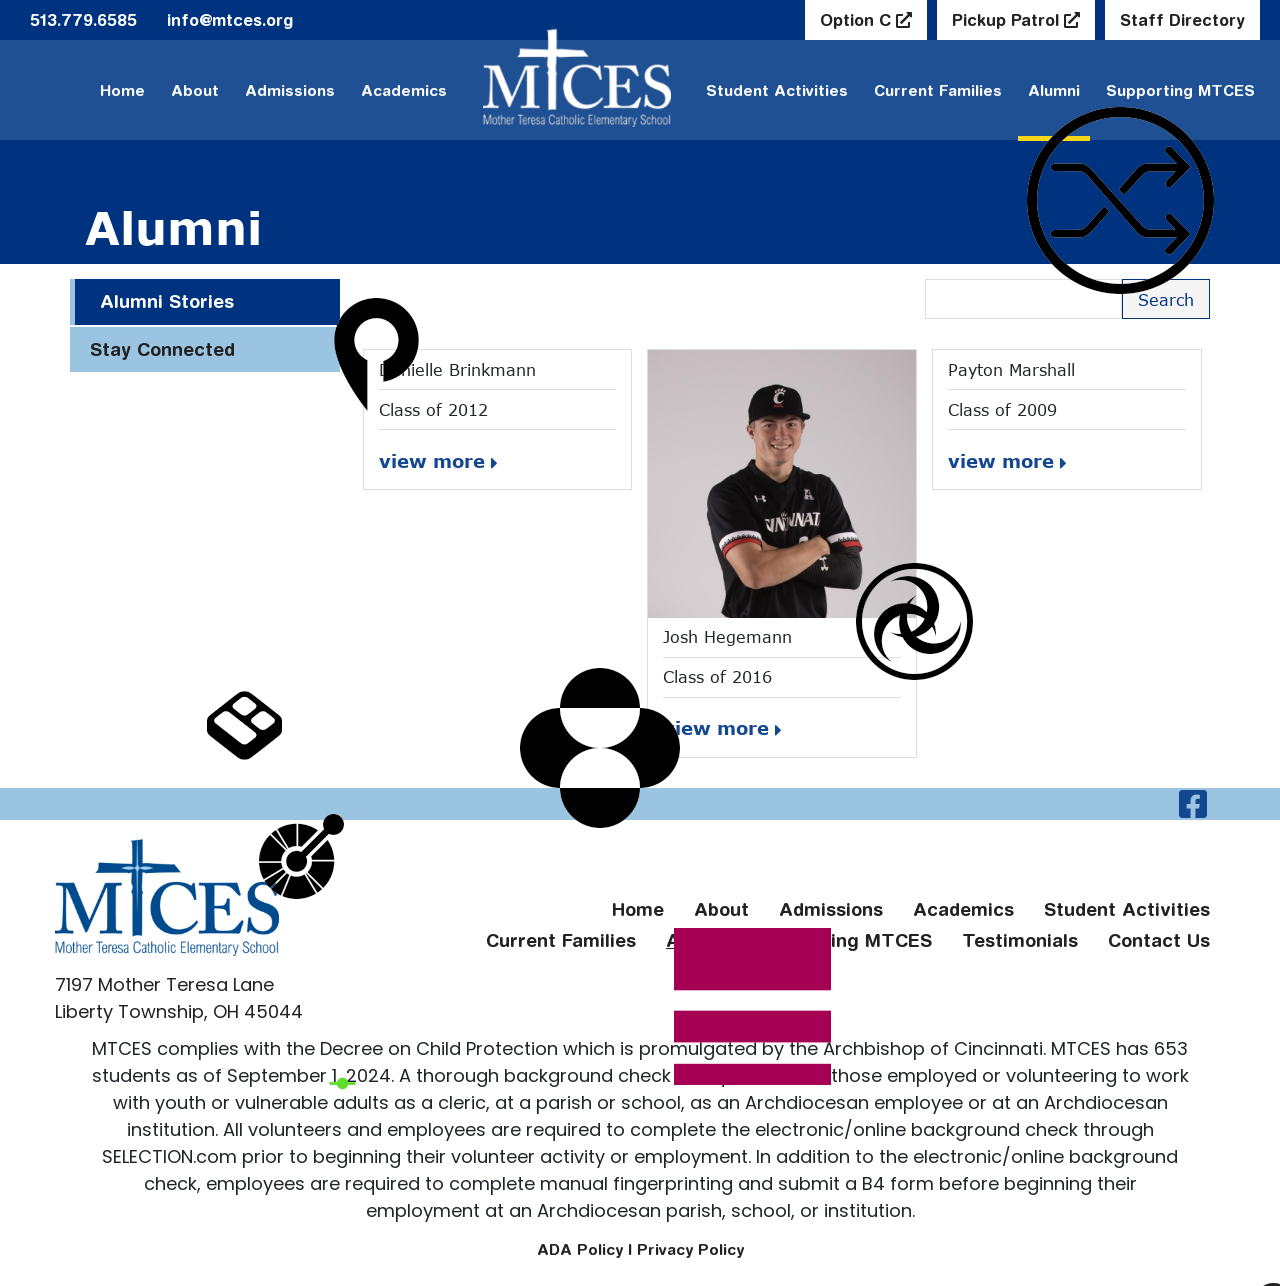 The height and width of the screenshot is (1286, 1280). I want to click on Merck pharmaceutical company logo, so click(600, 748).